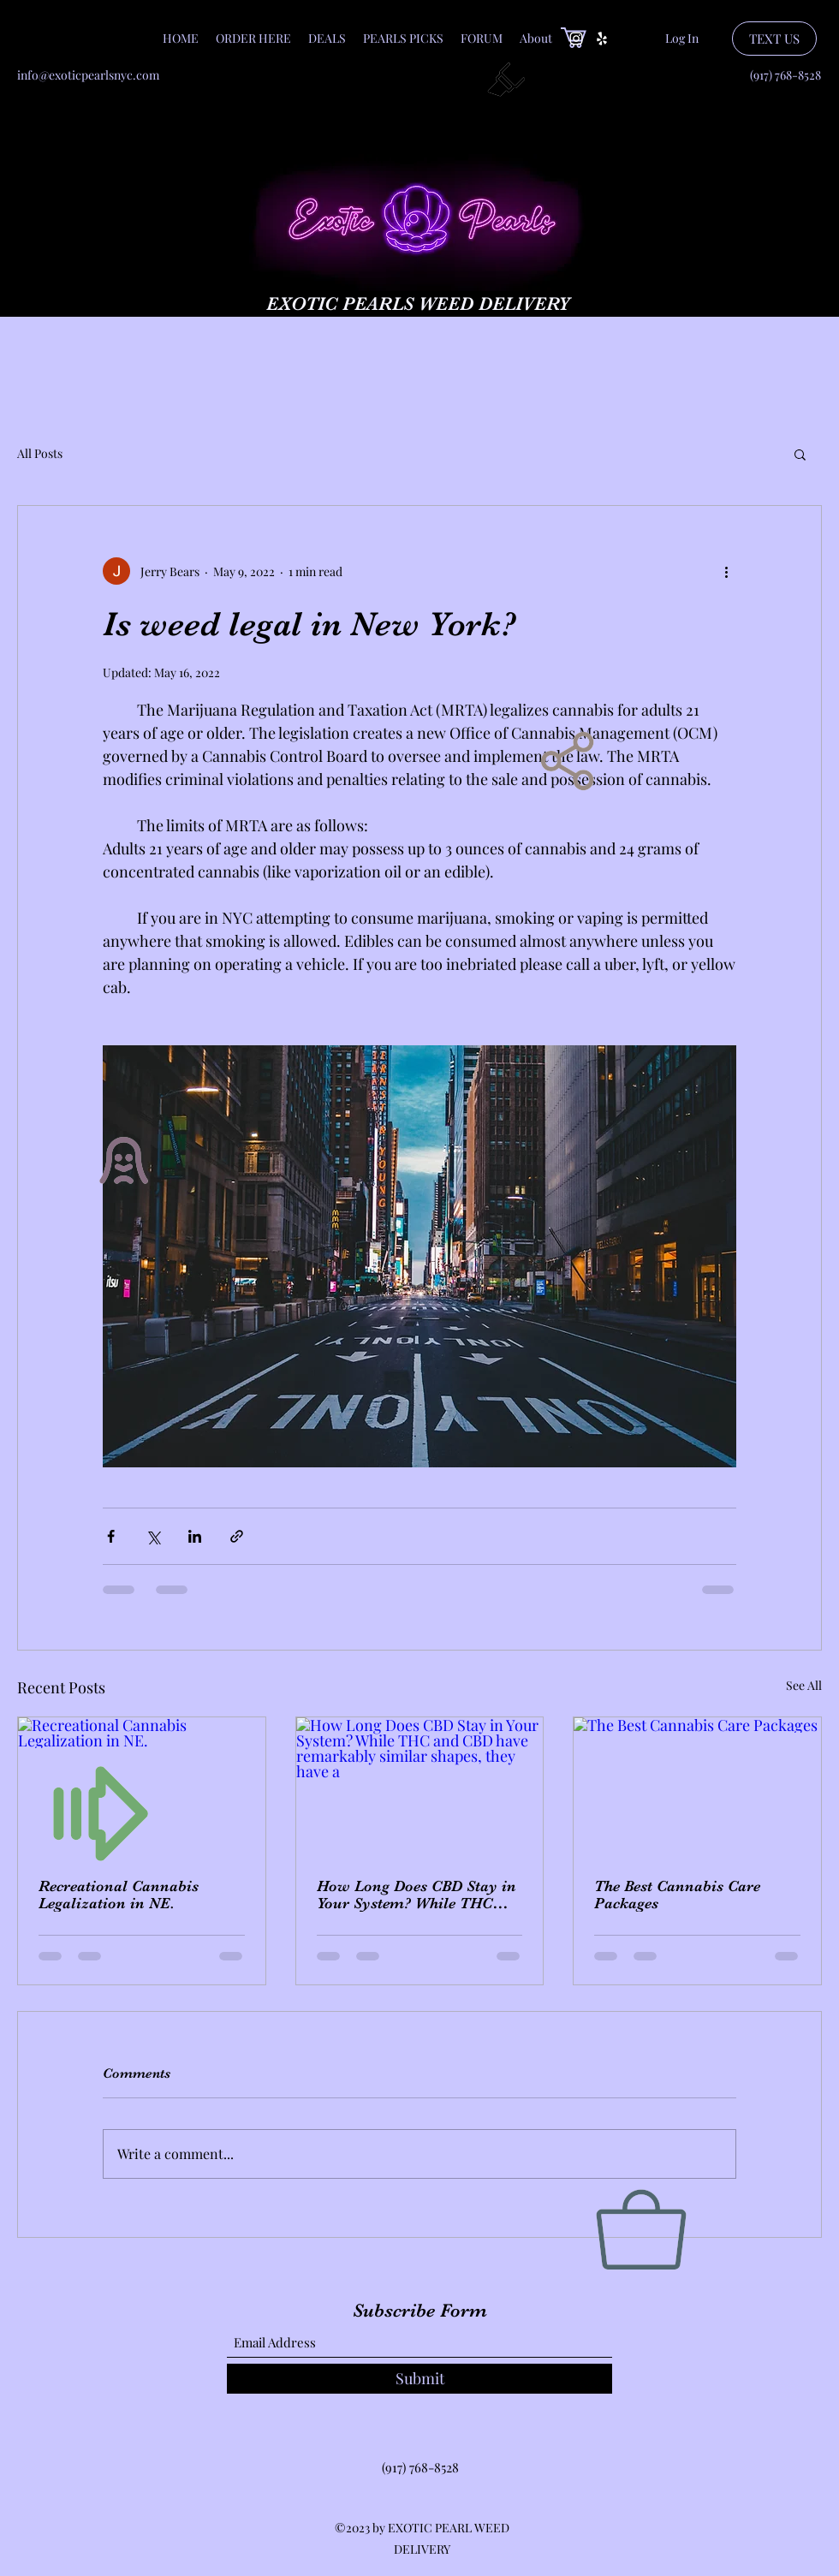 The height and width of the screenshot is (2576, 839). Describe the element at coordinates (123, 1163) in the screenshot. I see `indicates linux operating system compatibility` at that location.